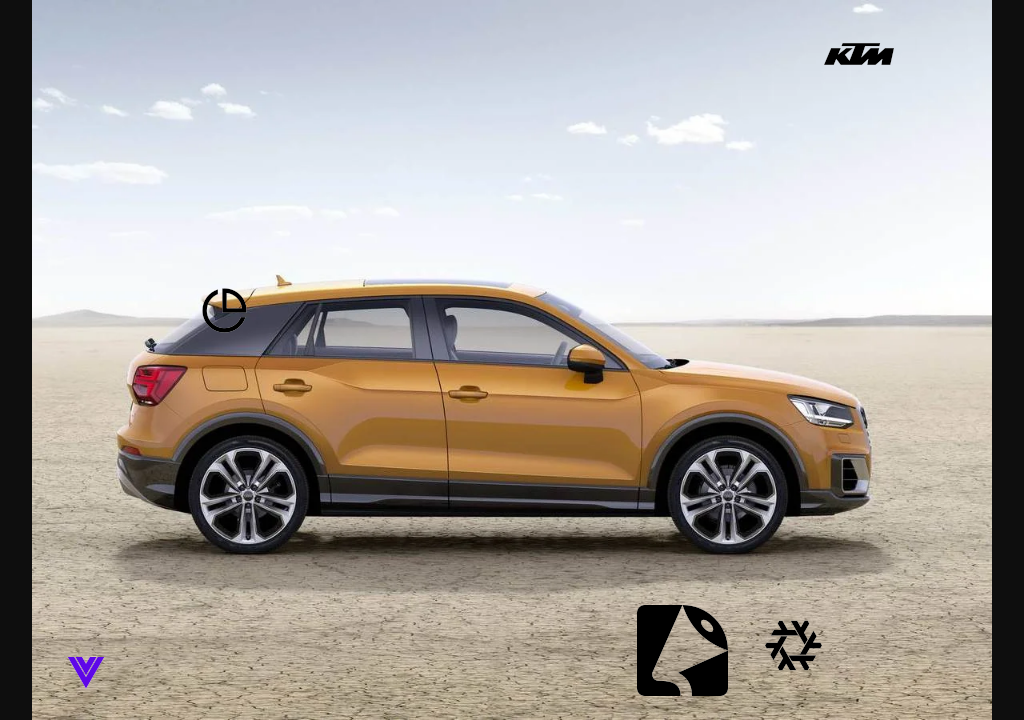 Image resolution: width=1024 pixels, height=720 pixels. Describe the element at coordinates (859, 54) in the screenshot. I see `KTM brand logo` at that location.